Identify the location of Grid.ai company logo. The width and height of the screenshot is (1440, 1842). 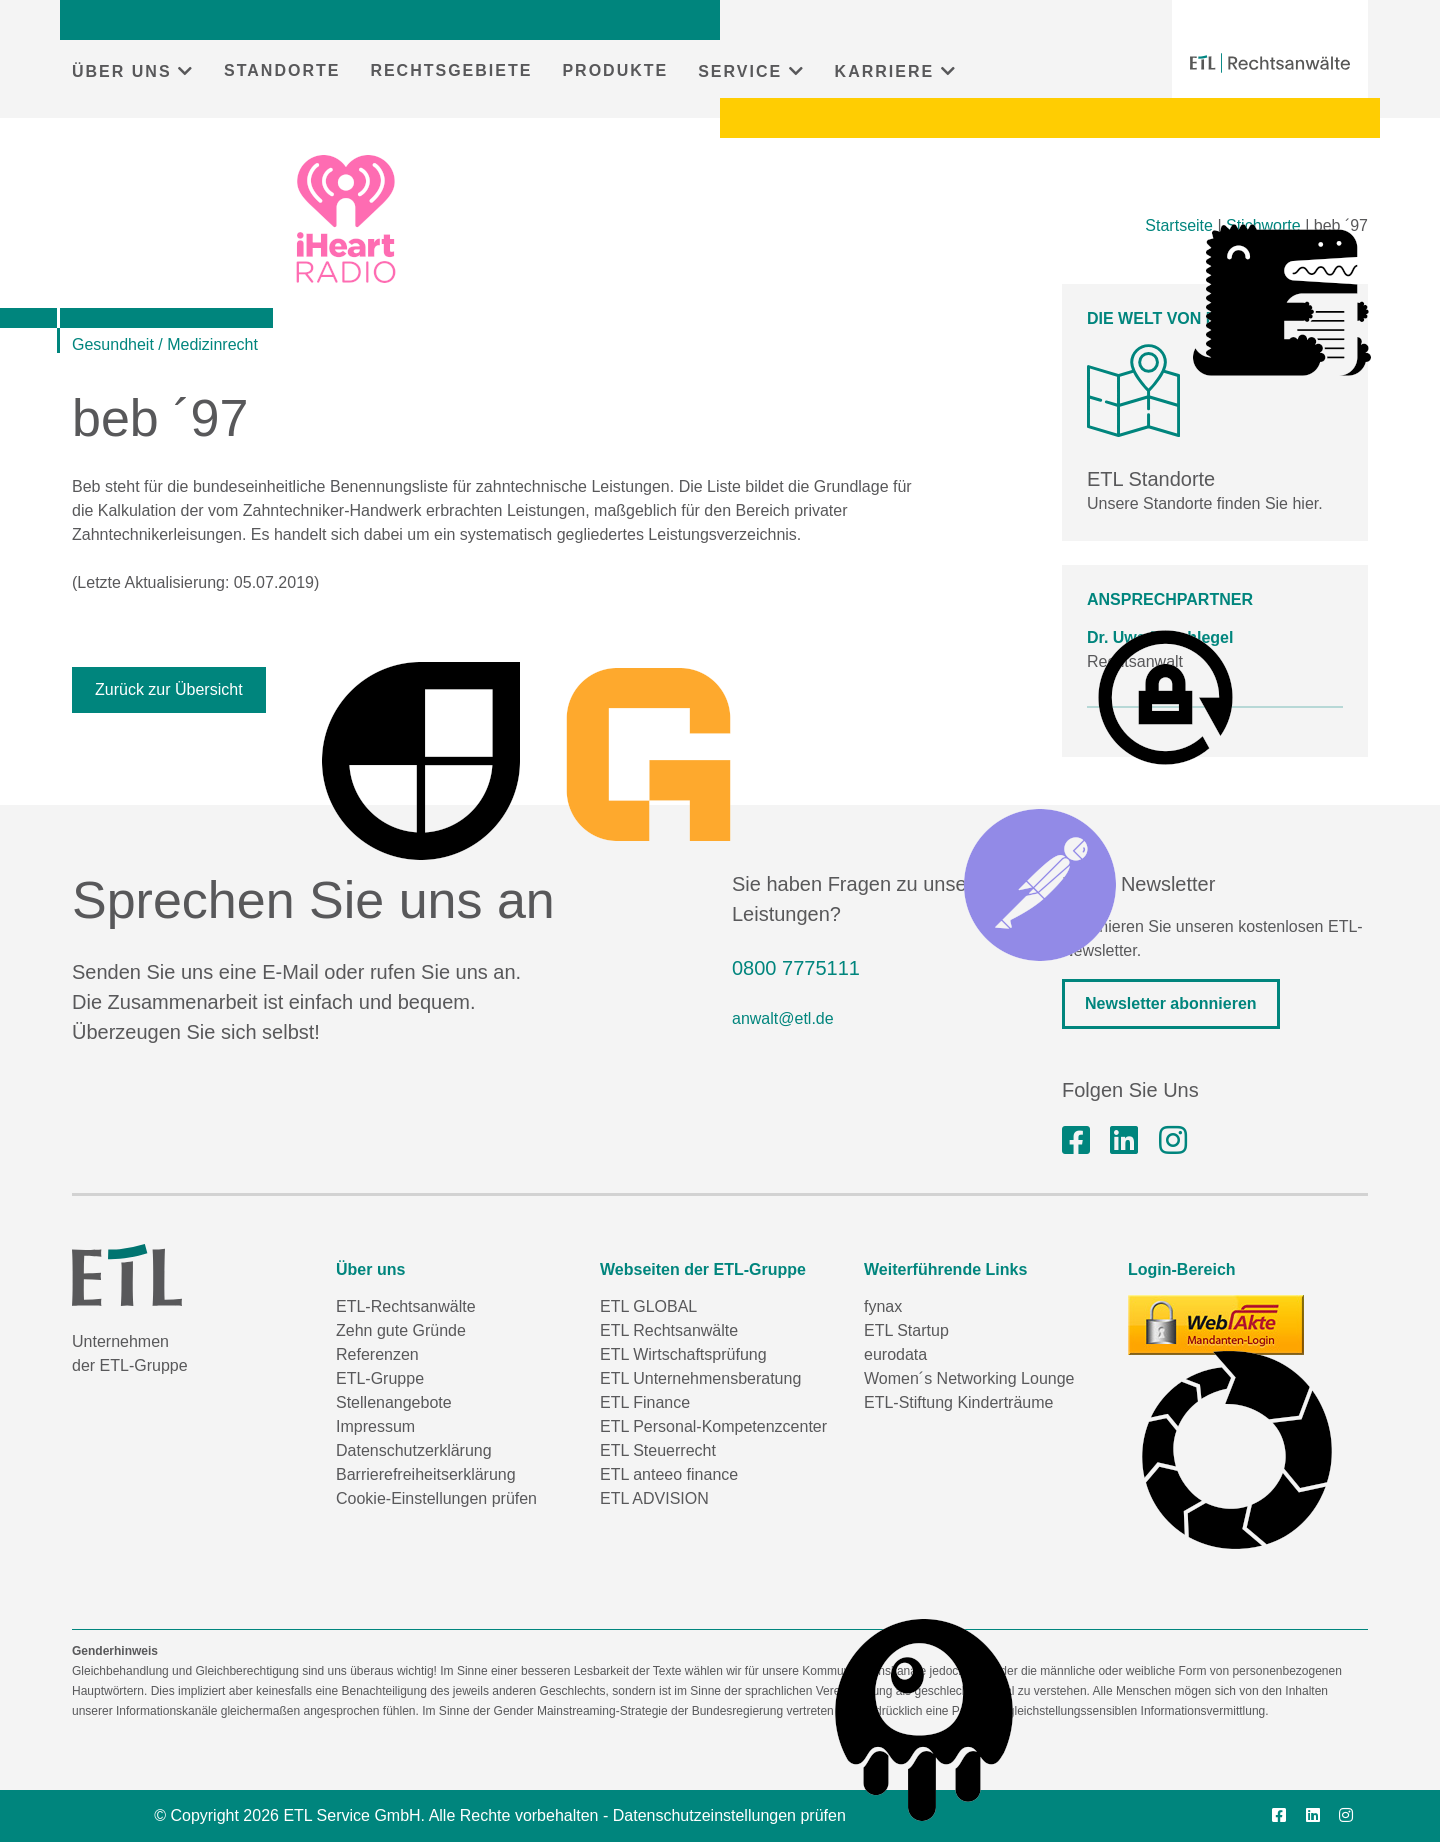
(648, 754).